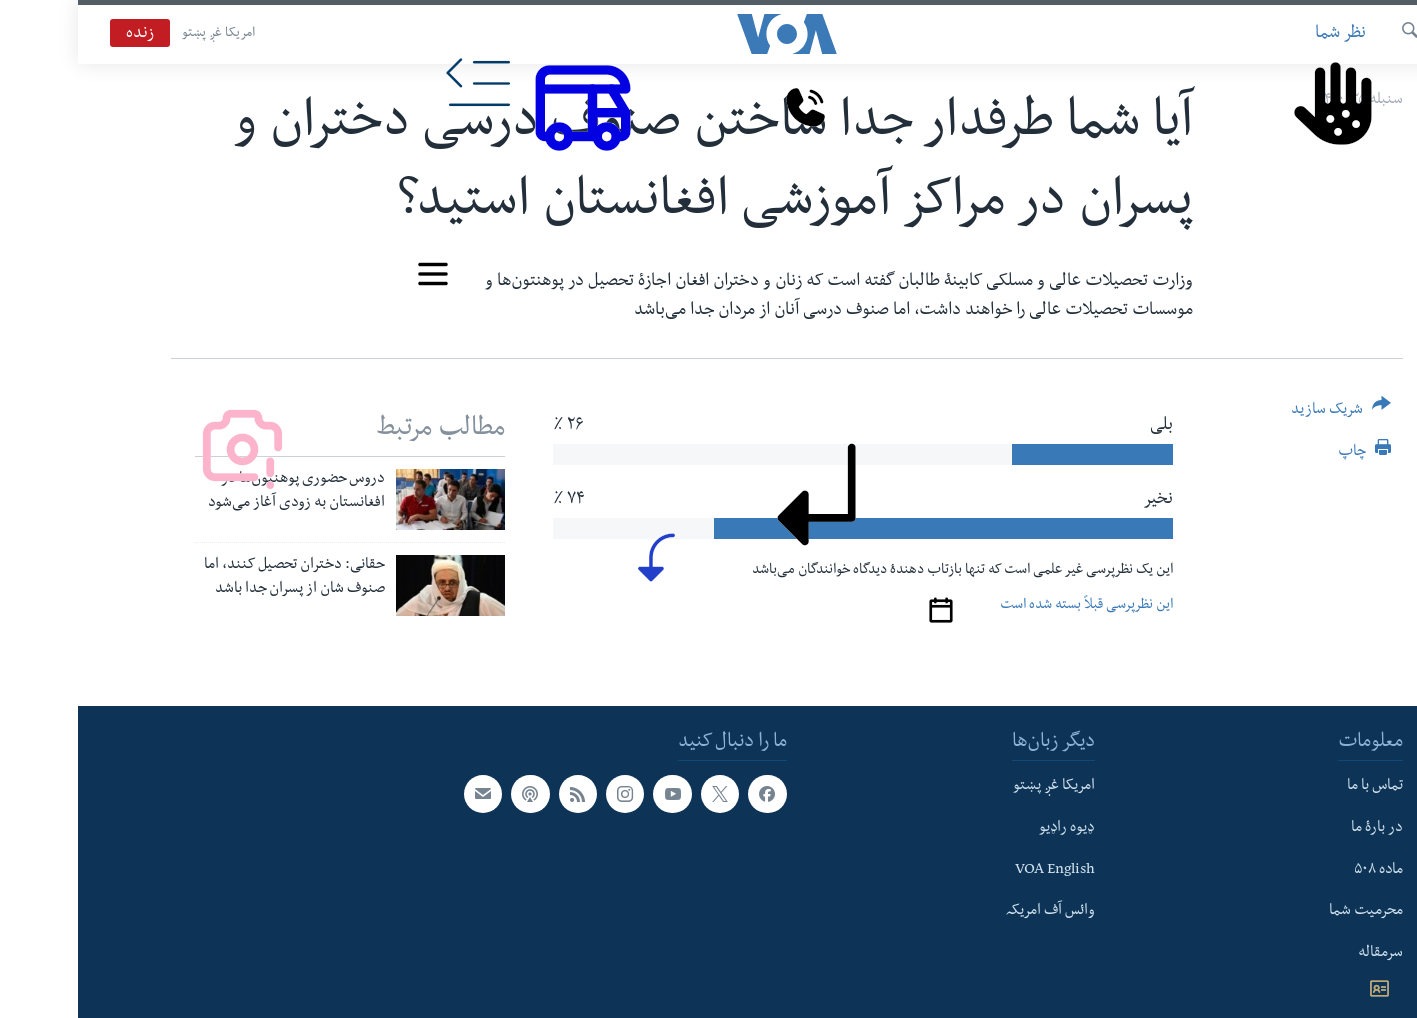  What do you see at coordinates (1335, 103) in the screenshot?
I see `indicates allergy information or warnings` at bounding box center [1335, 103].